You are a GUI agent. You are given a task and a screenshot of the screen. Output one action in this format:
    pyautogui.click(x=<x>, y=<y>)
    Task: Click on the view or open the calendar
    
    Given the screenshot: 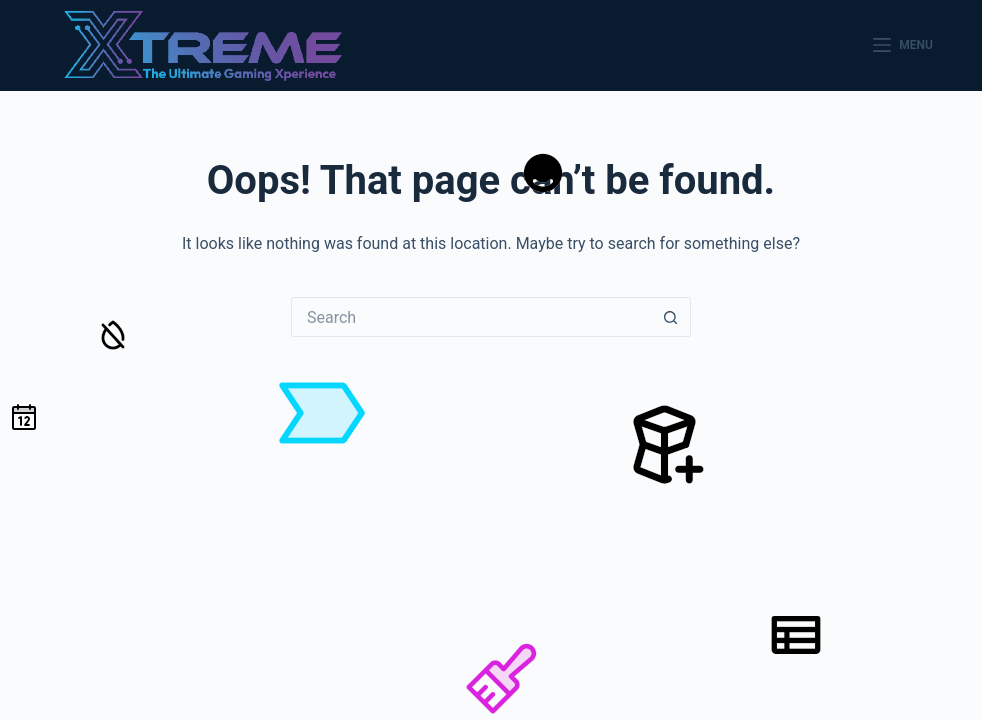 What is the action you would take?
    pyautogui.click(x=24, y=418)
    